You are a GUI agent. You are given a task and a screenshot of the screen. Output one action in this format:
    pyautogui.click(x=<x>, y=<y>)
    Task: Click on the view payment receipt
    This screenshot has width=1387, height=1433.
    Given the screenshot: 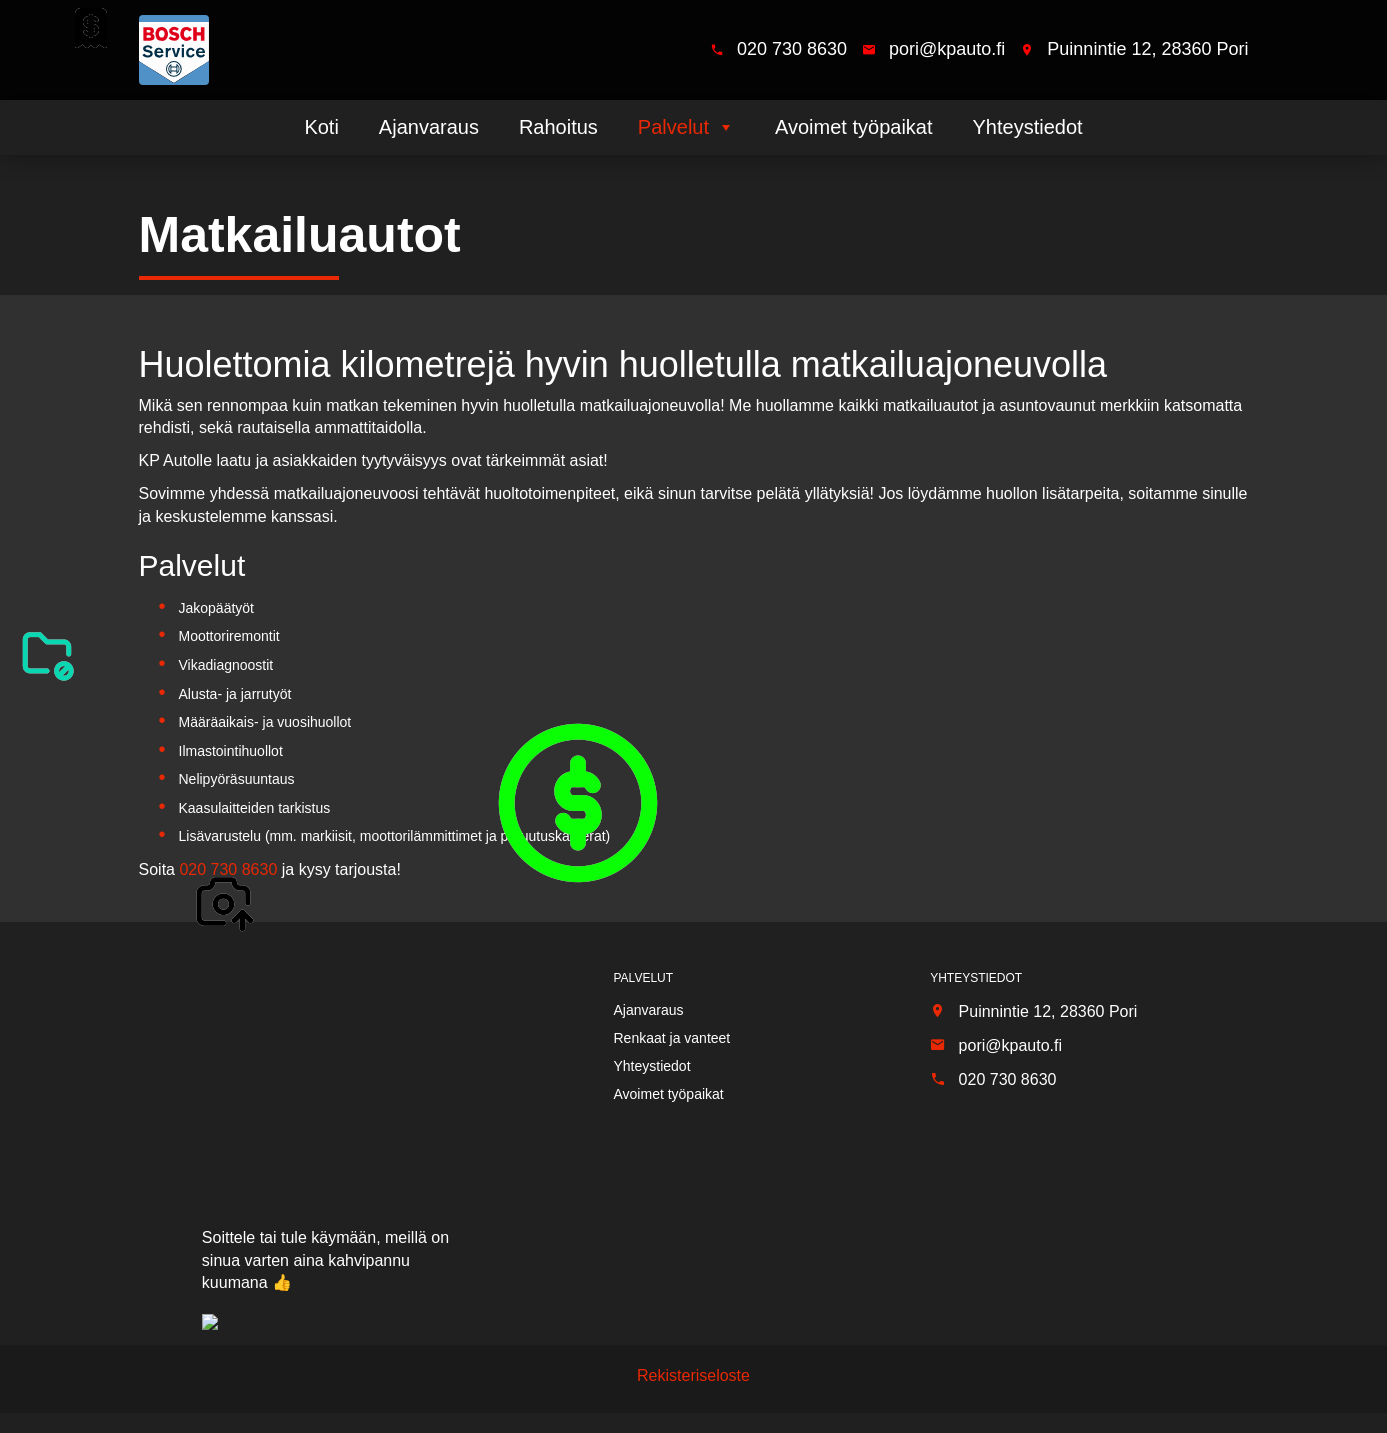 What is the action you would take?
    pyautogui.click(x=91, y=28)
    